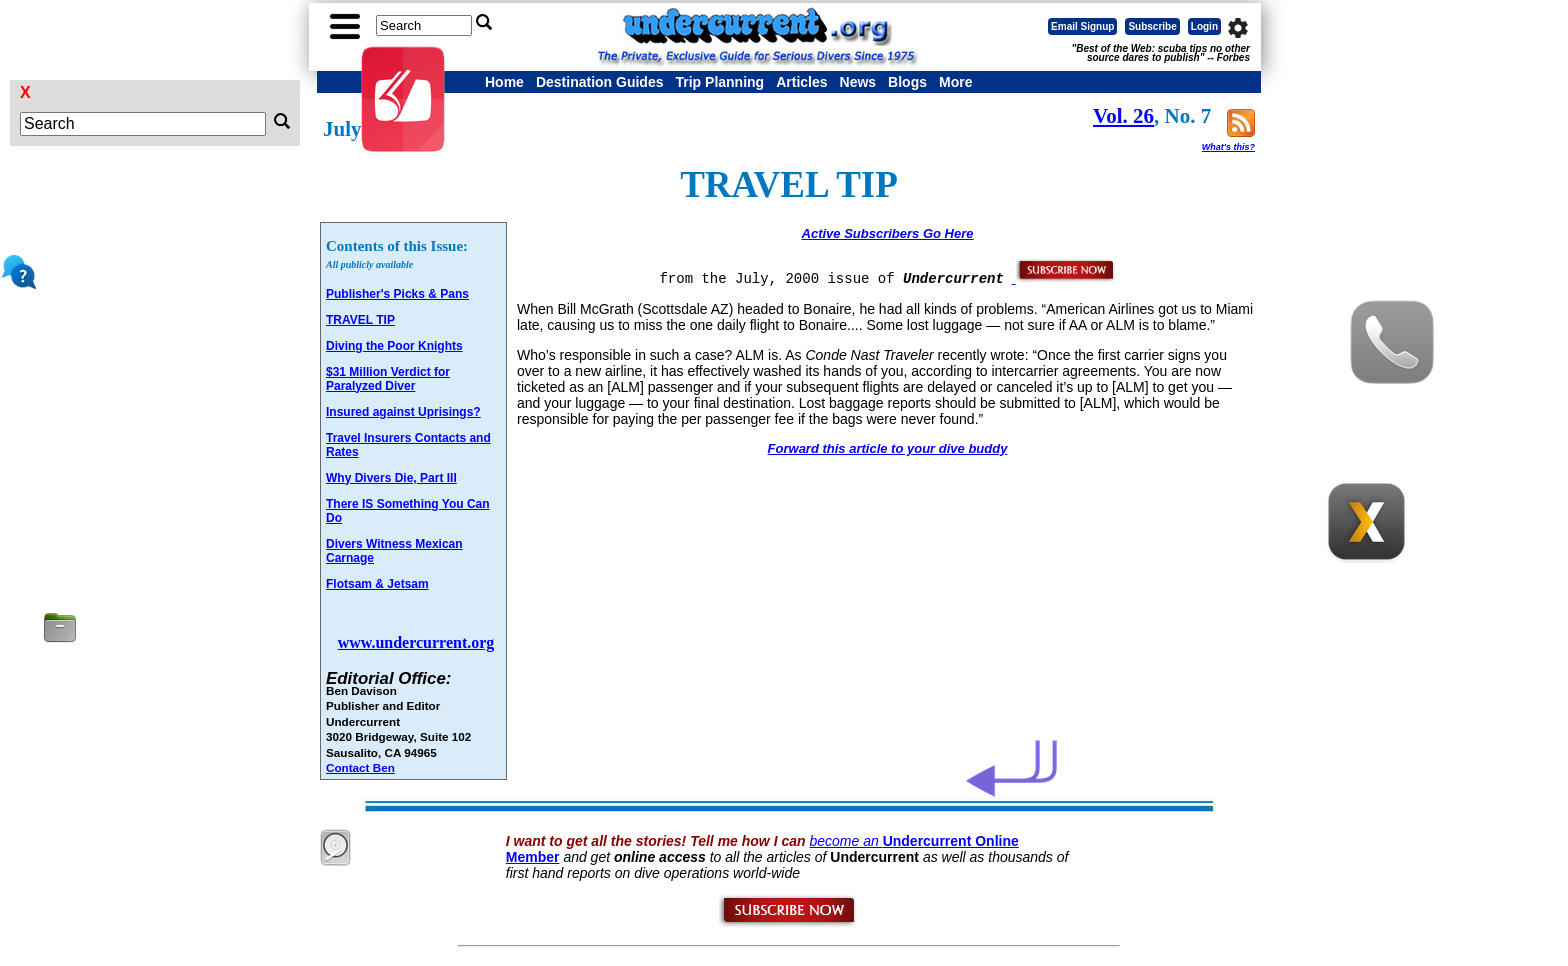 The height and width of the screenshot is (966, 1568). I want to click on open file manager application, so click(60, 627).